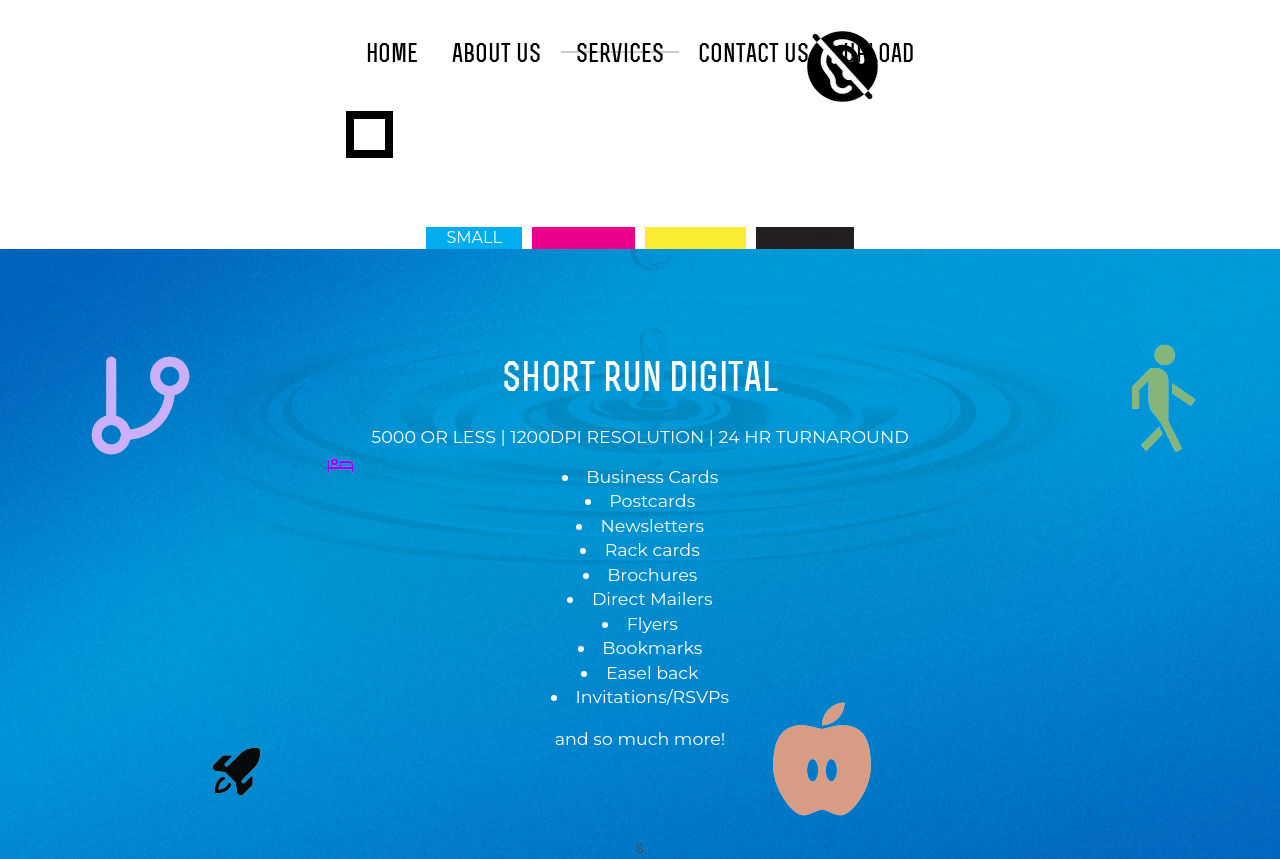 This screenshot has height=859, width=1280. What do you see at coordinates (842, 66) in the screenshot?
I see `mute or disable hearing assistance features` at bounding box center [842, 66].